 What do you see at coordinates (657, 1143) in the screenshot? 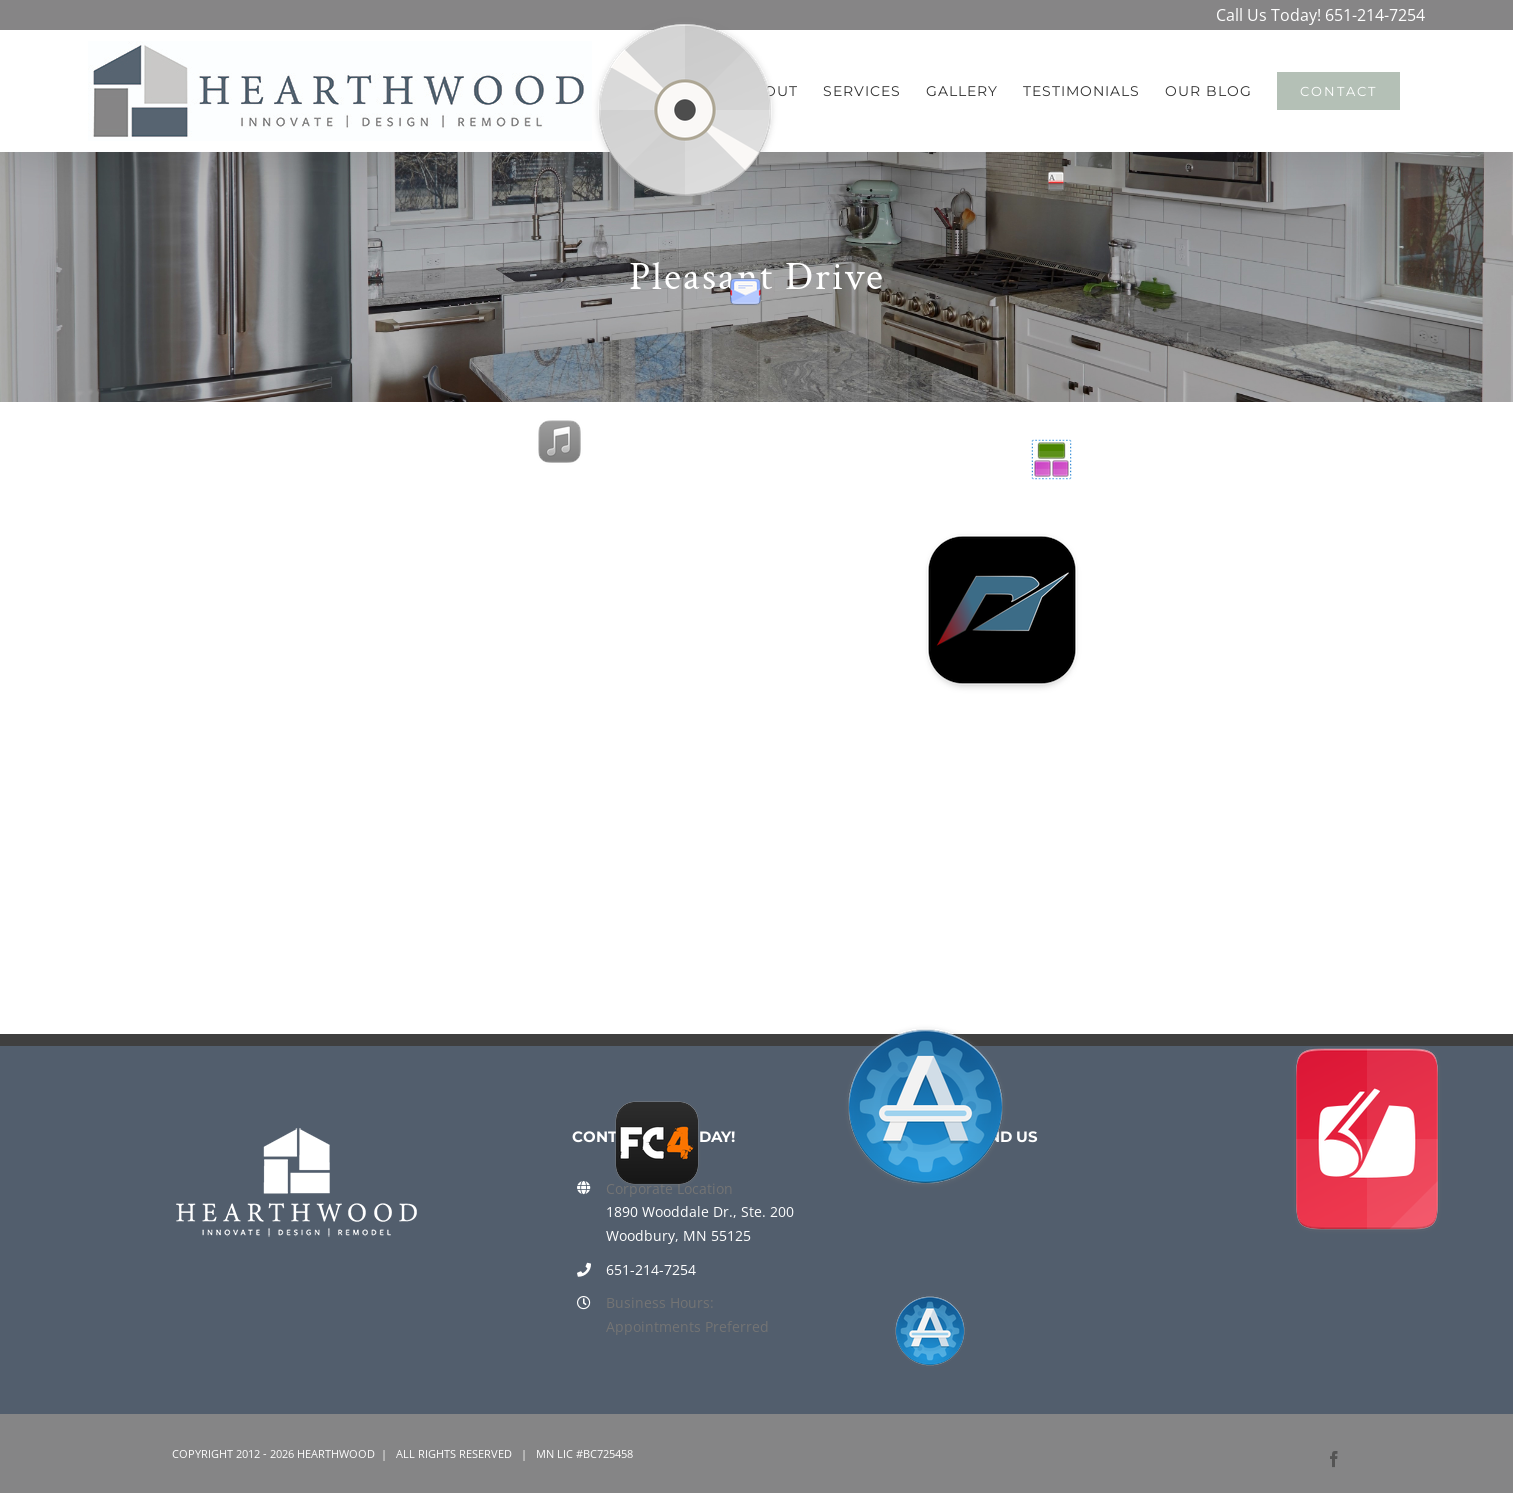
I see `launch far cry 4 game` at bounding box center [657, 1143].